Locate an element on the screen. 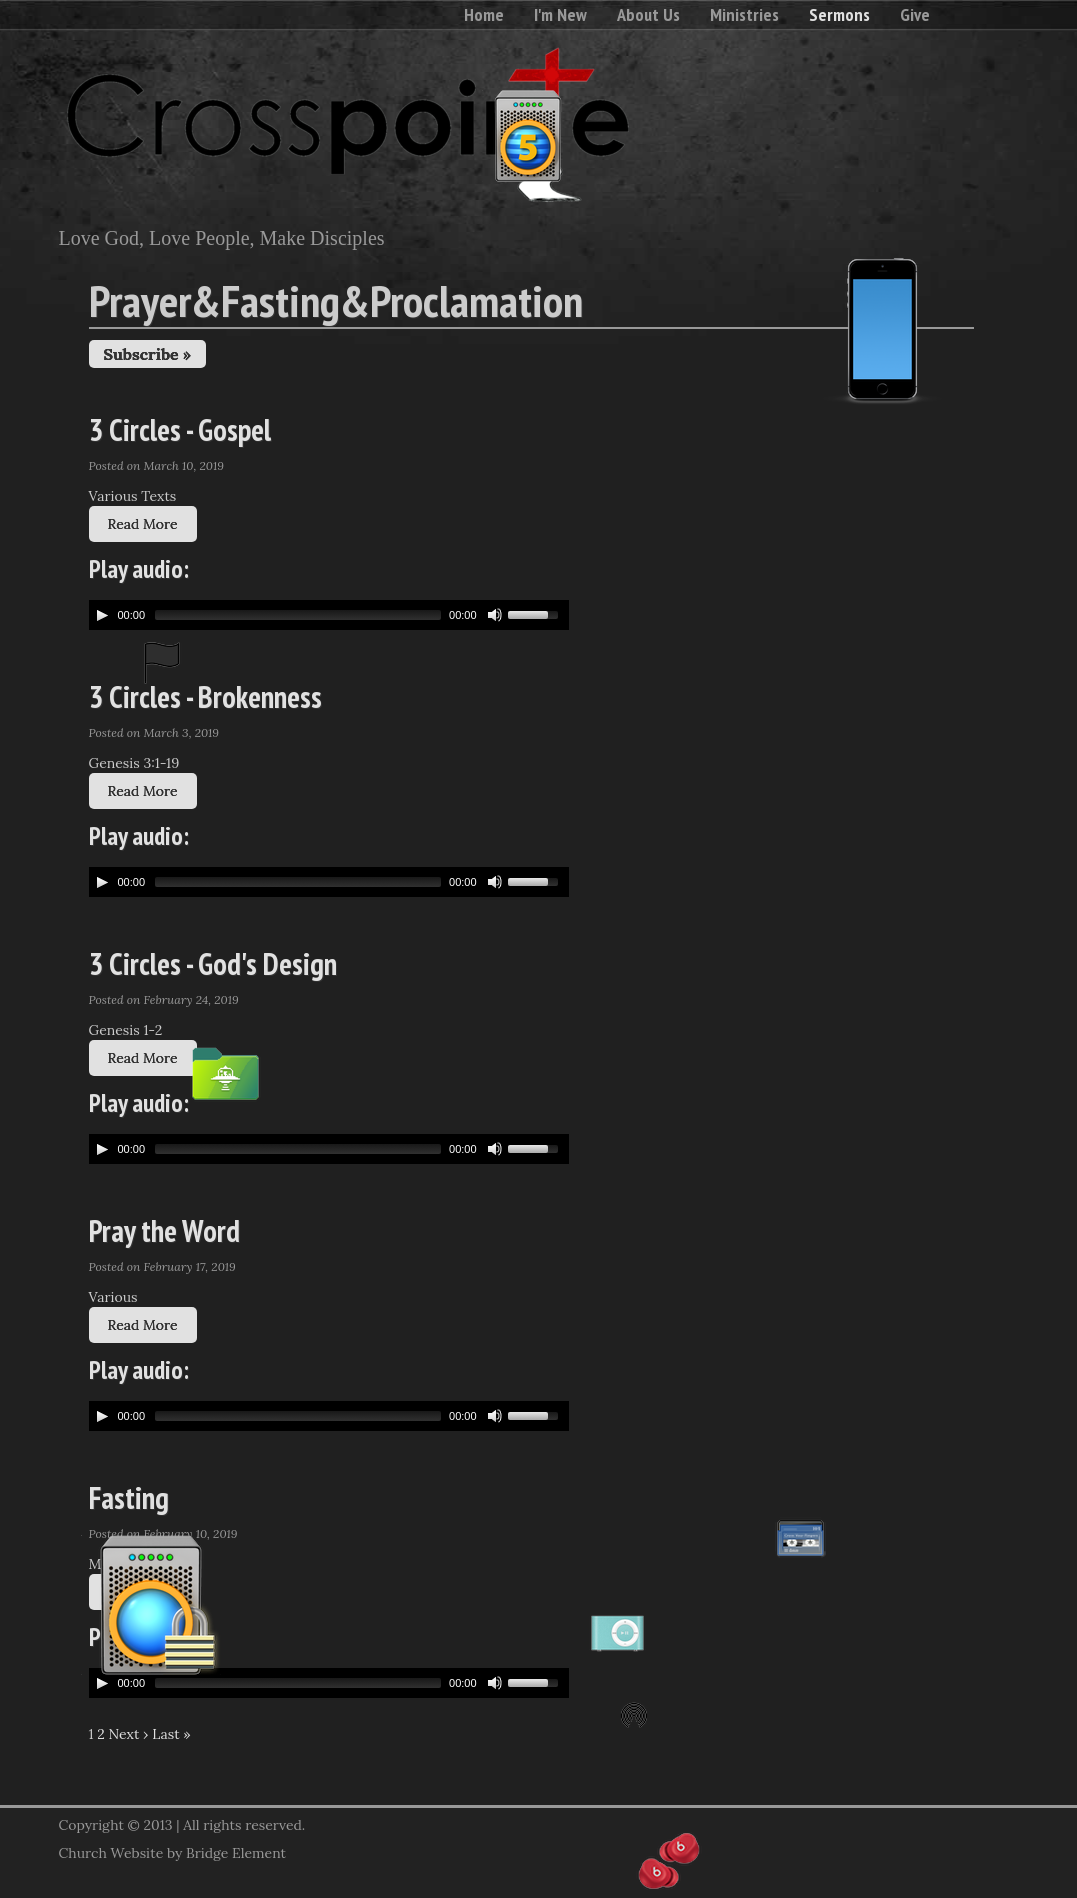  RAID 5 storage configuration status is located at coordinates (528, 136).